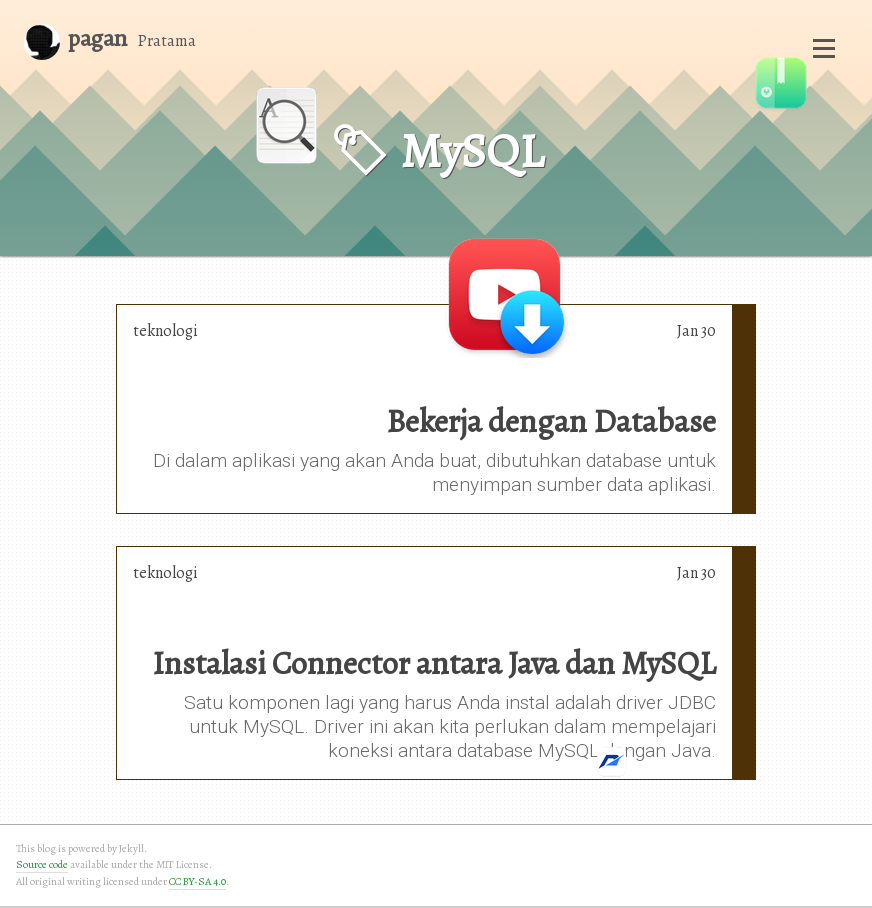 The image size is (872, 908). Describe the element at coordinates (504, 294) in the screenshot. I see `download videos from youtube` at that location.